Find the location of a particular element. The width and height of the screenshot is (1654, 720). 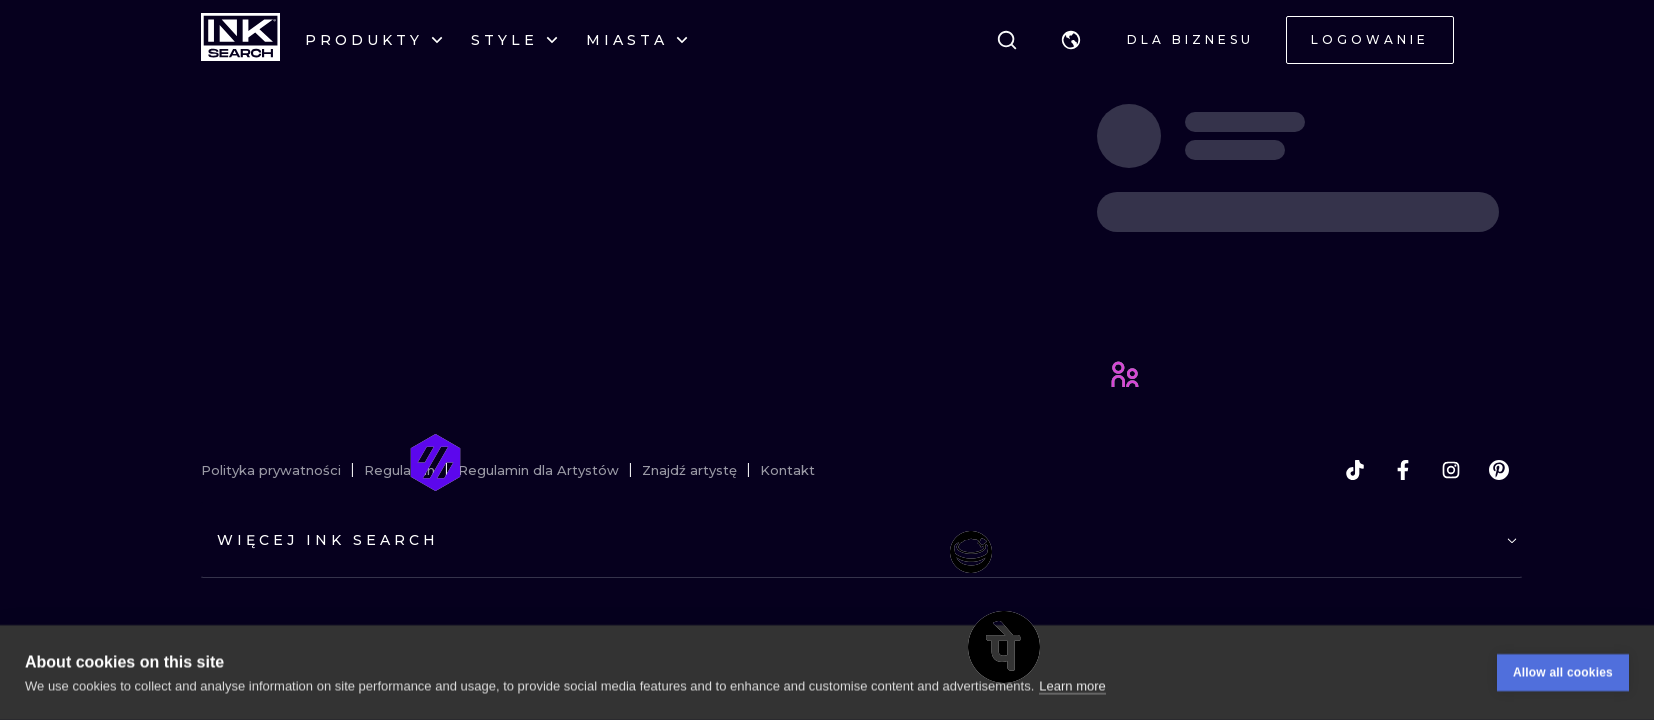

open PhonePe payment app is located at coordinates (1004, 647).